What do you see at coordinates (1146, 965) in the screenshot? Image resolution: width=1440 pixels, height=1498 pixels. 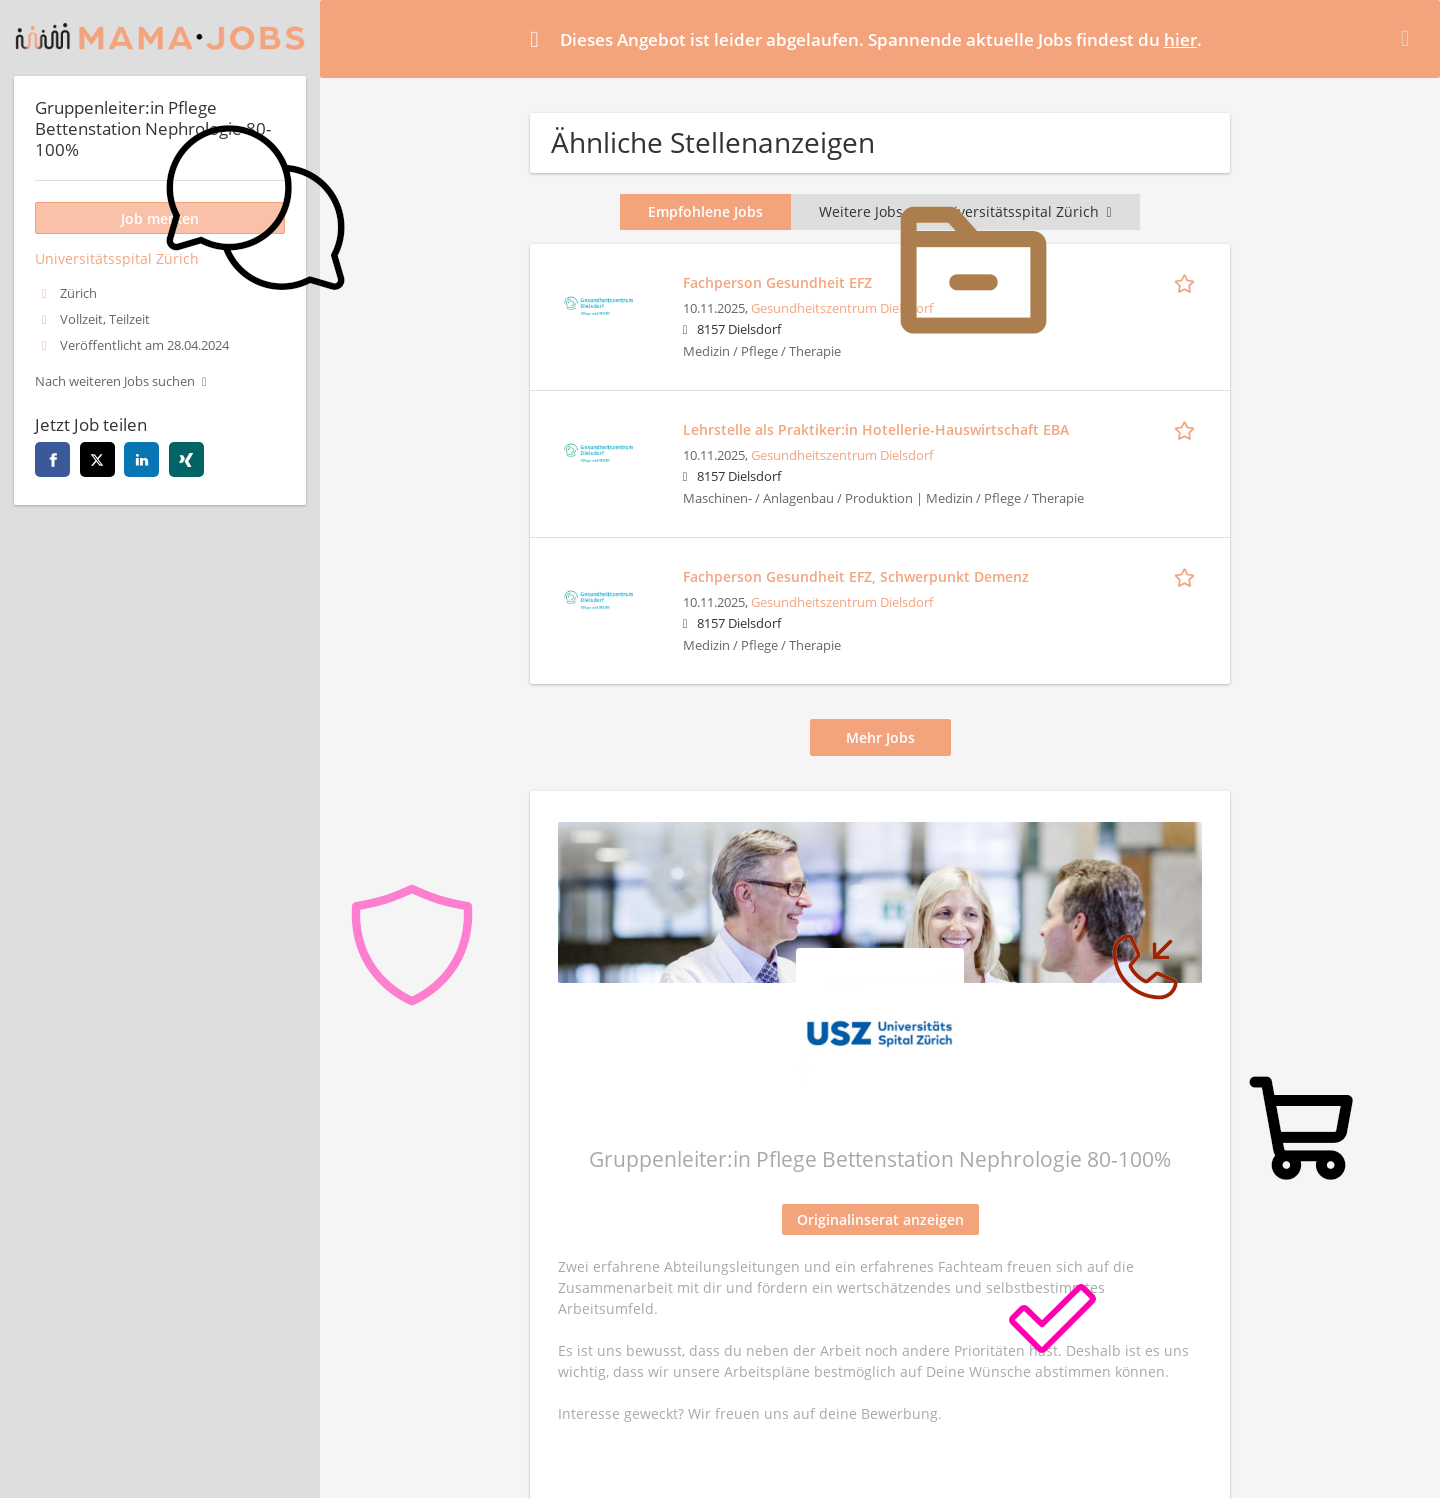 I see `incoming call notification` at bounding box center [1146, 965].